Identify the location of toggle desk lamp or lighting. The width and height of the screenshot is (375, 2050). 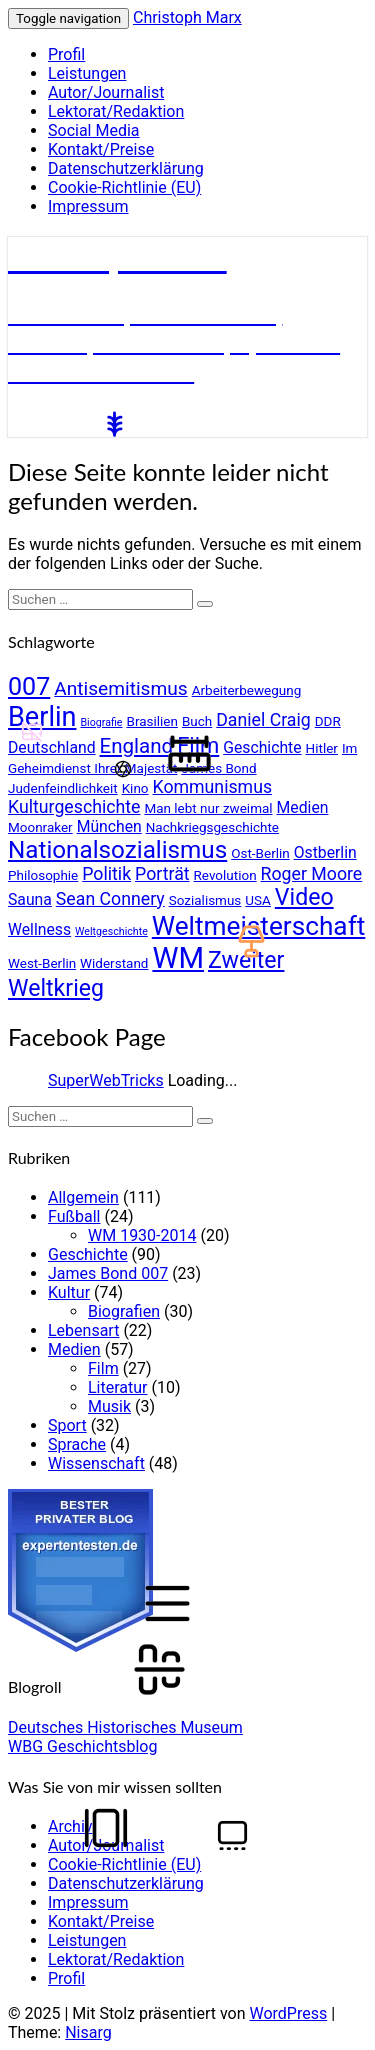
(251, 941).